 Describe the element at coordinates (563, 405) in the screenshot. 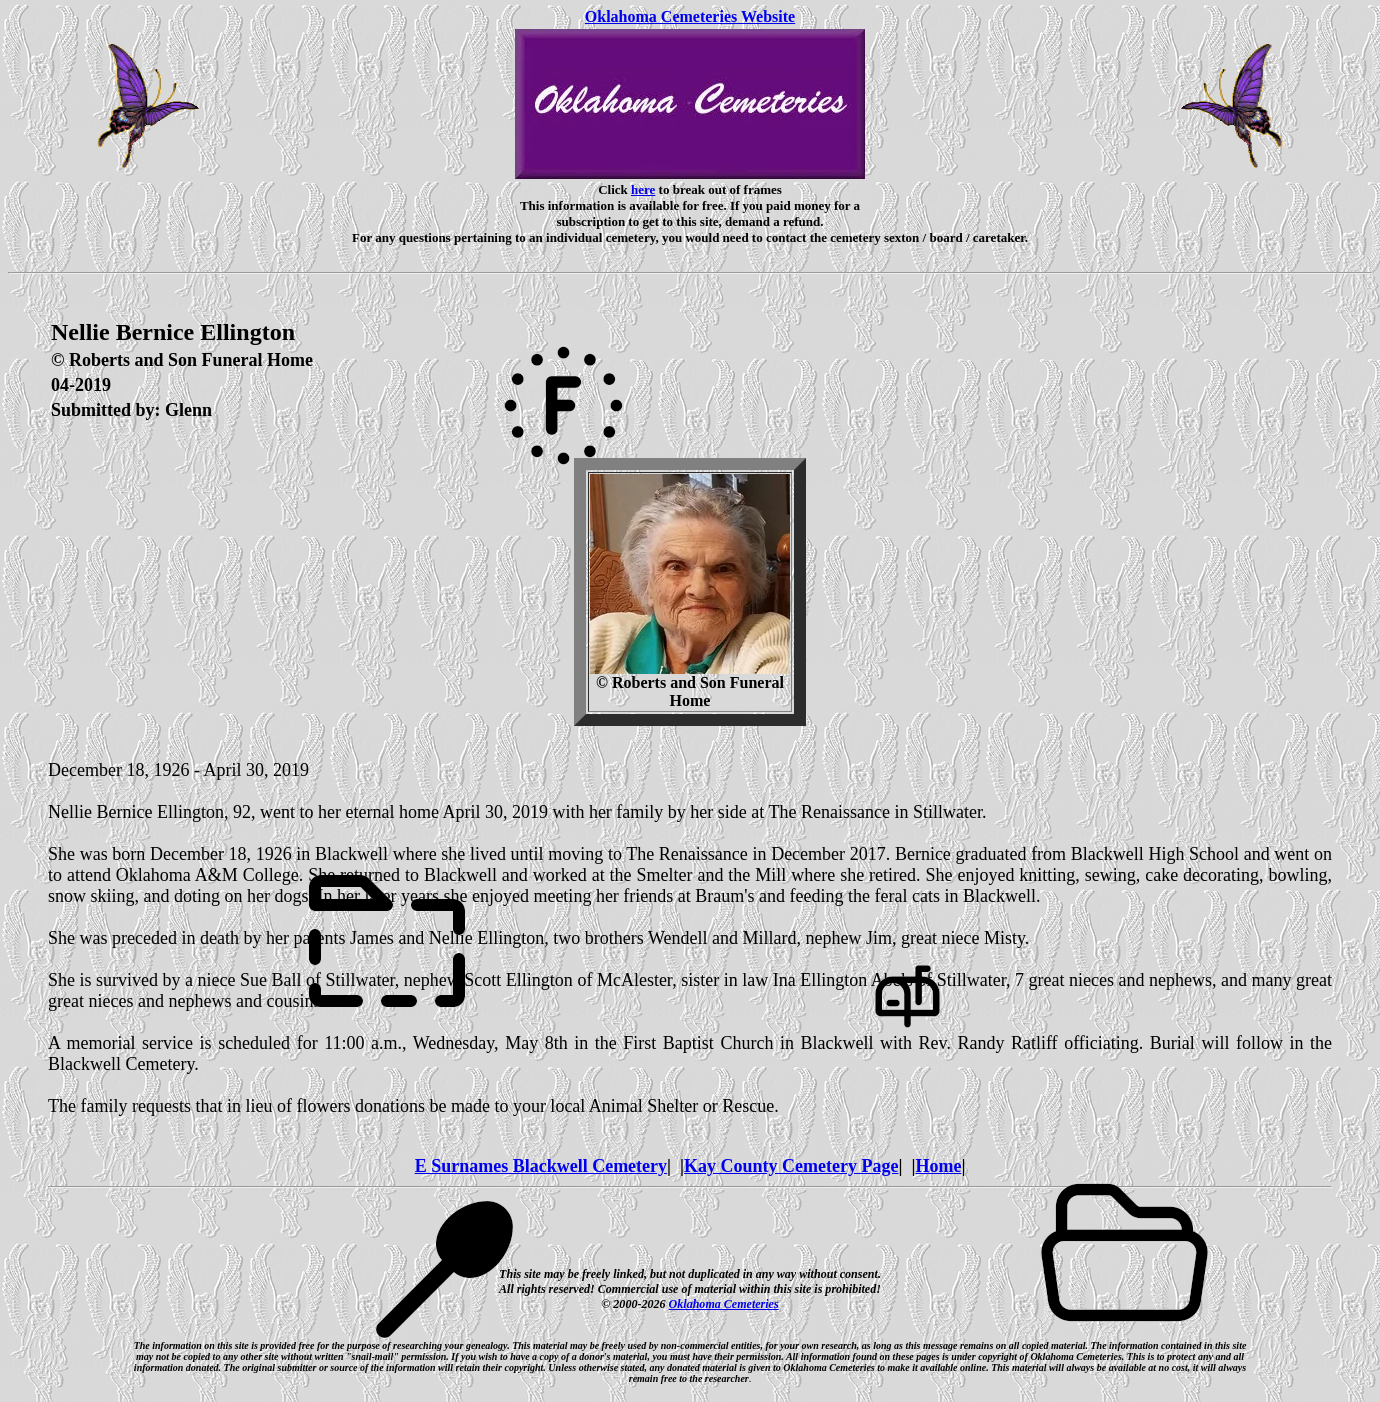

I see `indicates a draft or pending Facebook connection` at that location.